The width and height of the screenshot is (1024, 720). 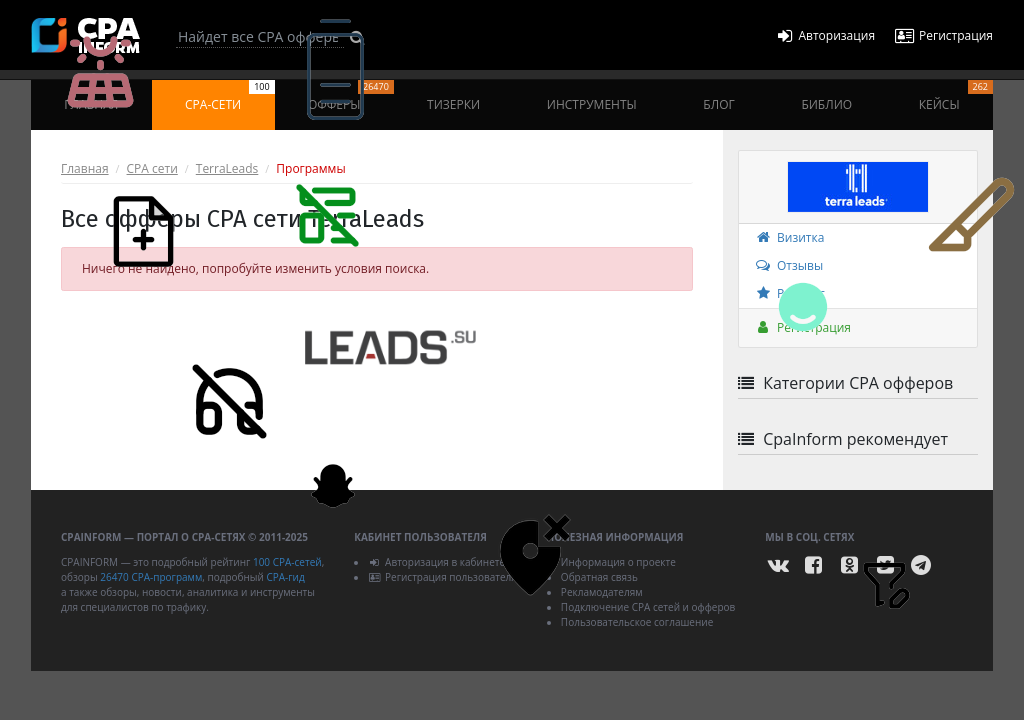 I want to click on edit filter settings, so click(x=884, y=583).